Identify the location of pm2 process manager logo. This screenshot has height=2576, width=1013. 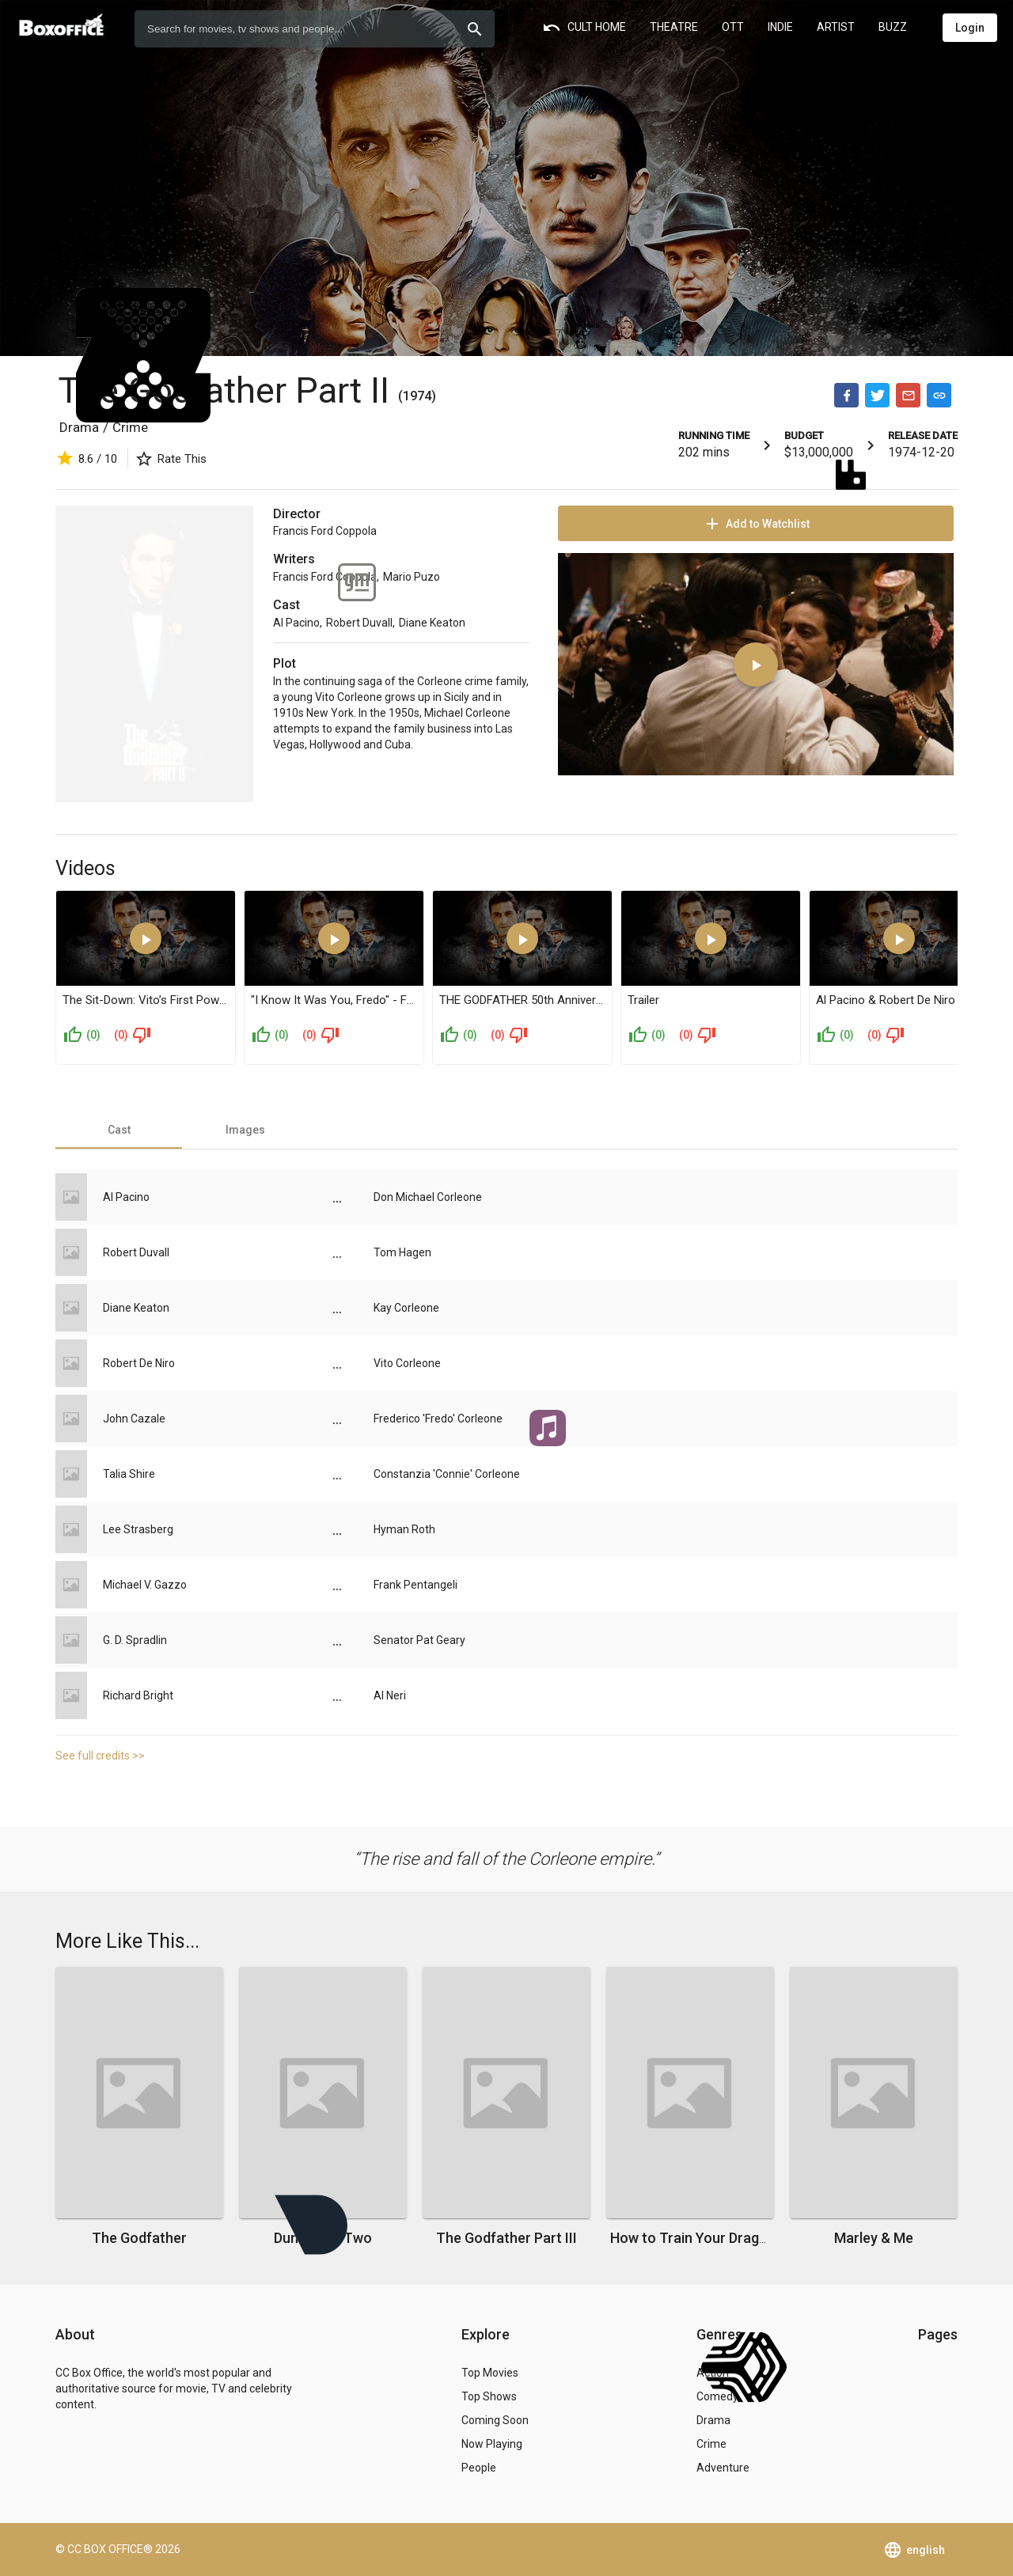
(744, 2367).